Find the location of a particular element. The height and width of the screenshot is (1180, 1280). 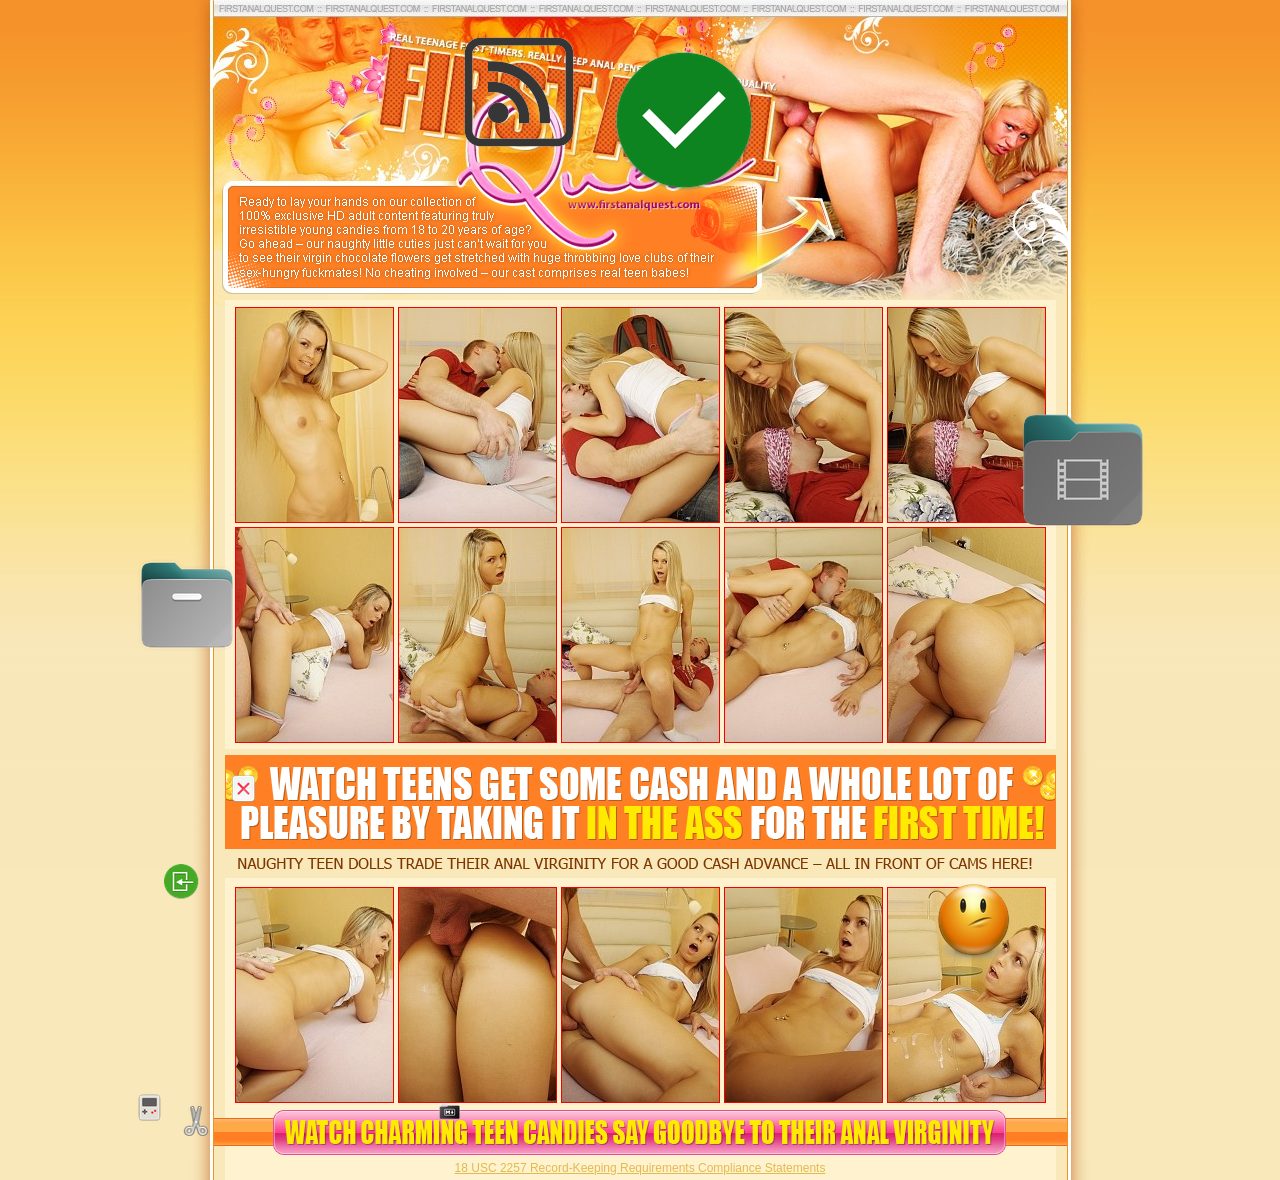

indicates file successfully synced with insync is located at coordinates (684, 120).